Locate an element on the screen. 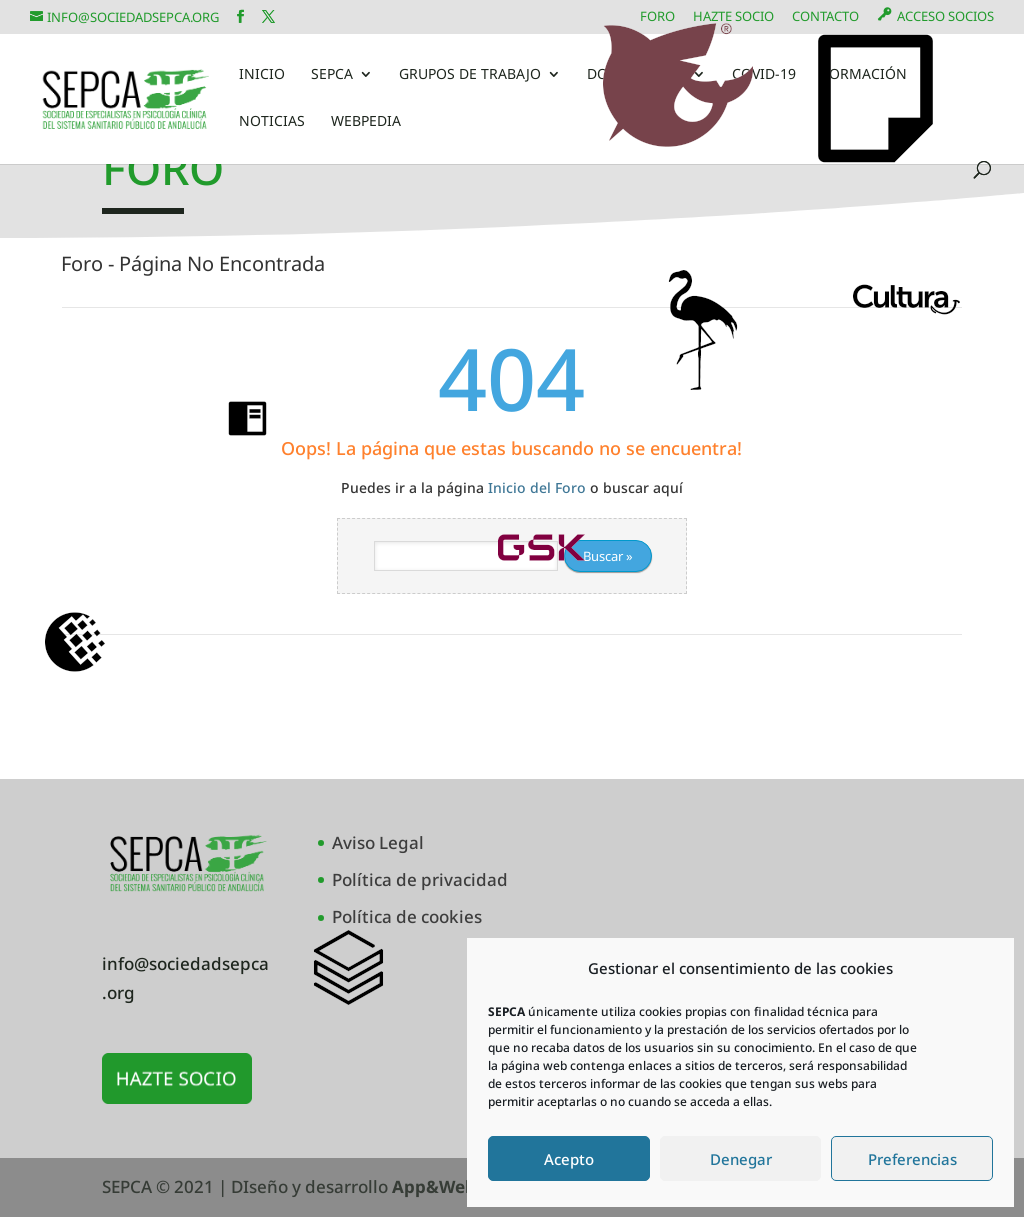 Image resolution: width=1024 pixels, height=1217 pixels. freenas open-source storage software logo is located at coordinates (678, 85).